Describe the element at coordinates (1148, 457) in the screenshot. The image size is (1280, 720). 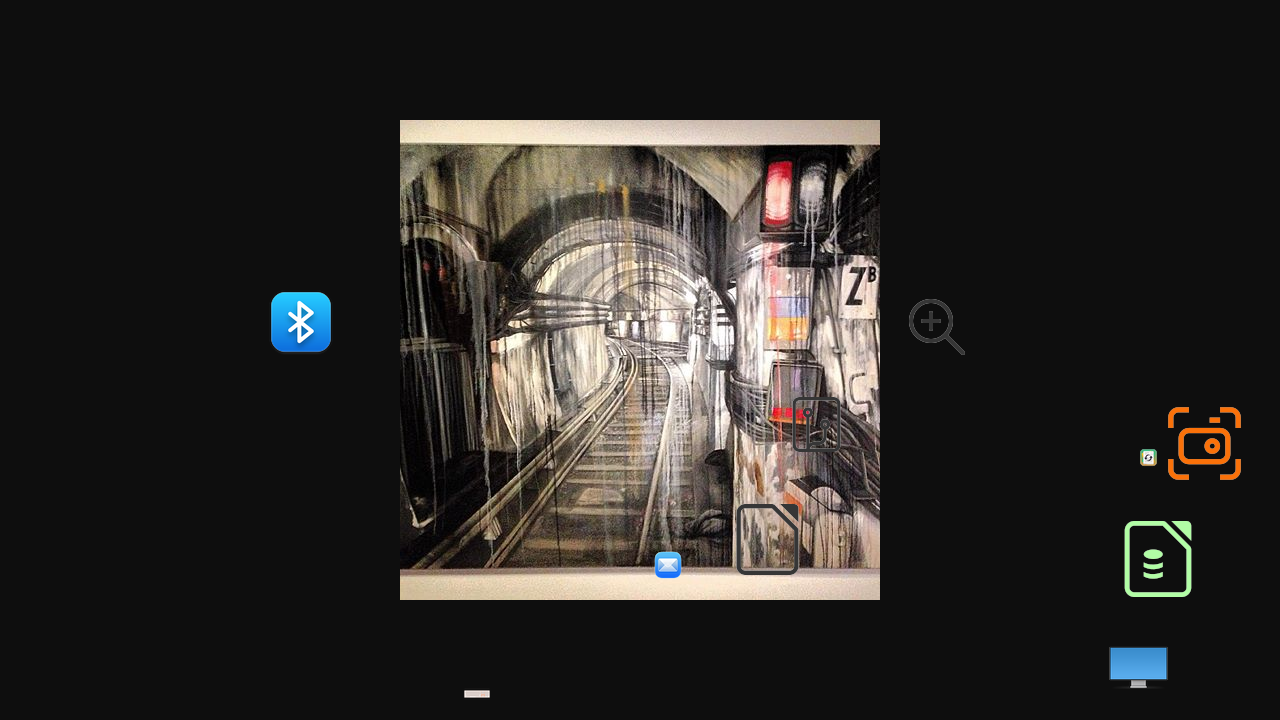
I see `open Morphosis file conversion app` at that location.